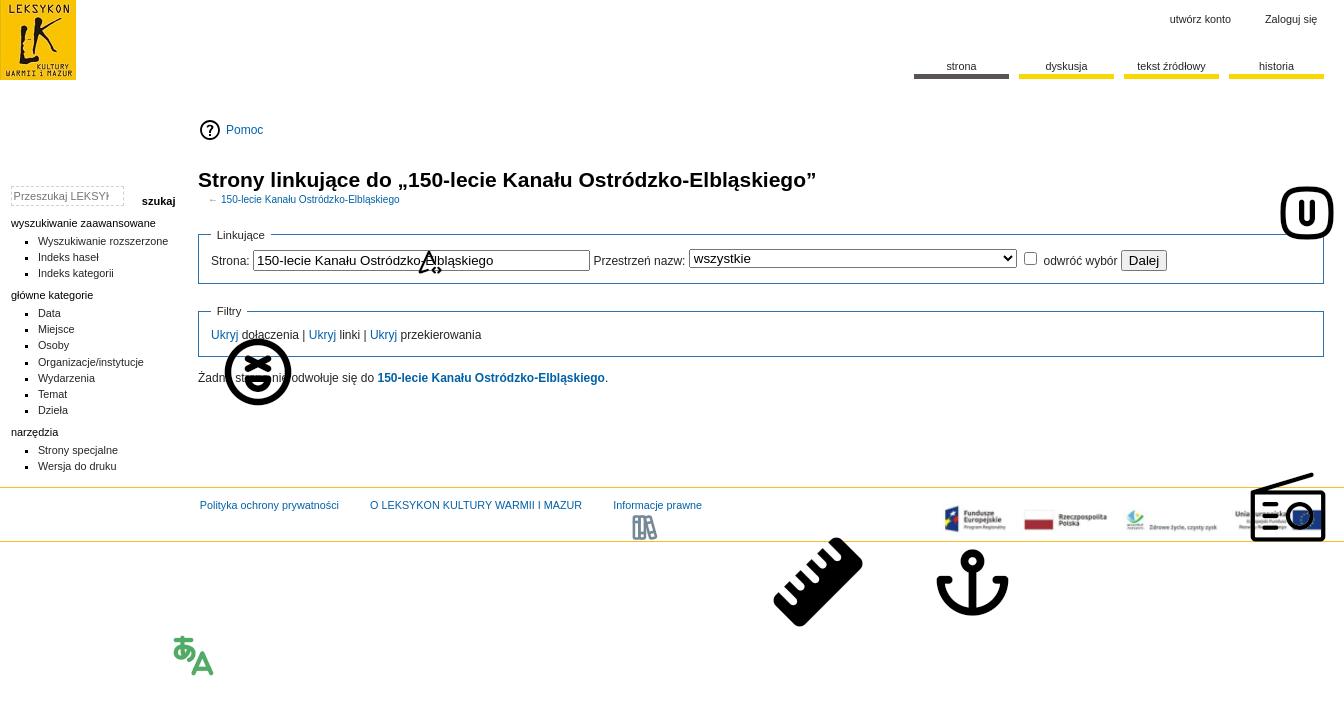  I want to click on switch to Japanese hiragana input, so click(193, 655).